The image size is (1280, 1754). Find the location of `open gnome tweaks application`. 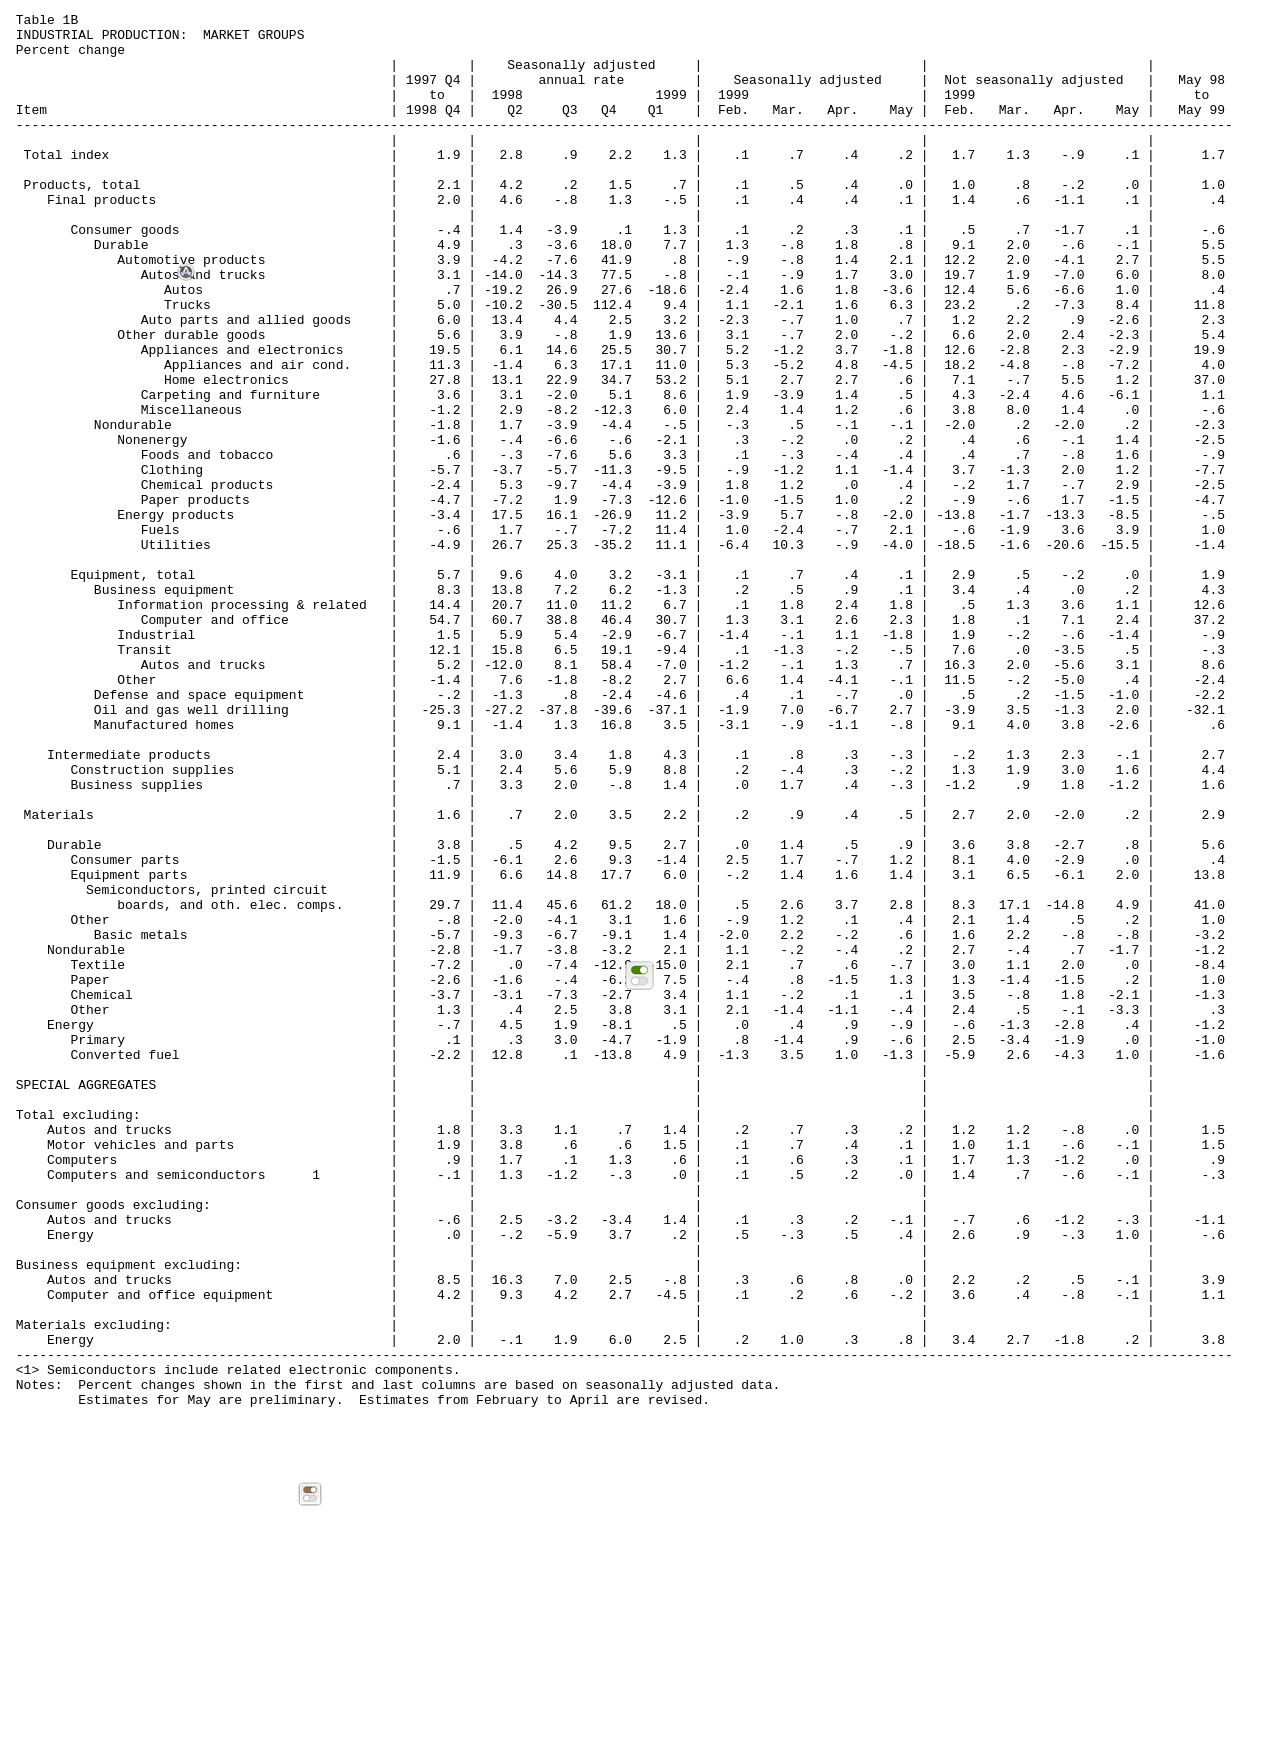

open gnome tweaks application is located at coordinates (310, 1494).